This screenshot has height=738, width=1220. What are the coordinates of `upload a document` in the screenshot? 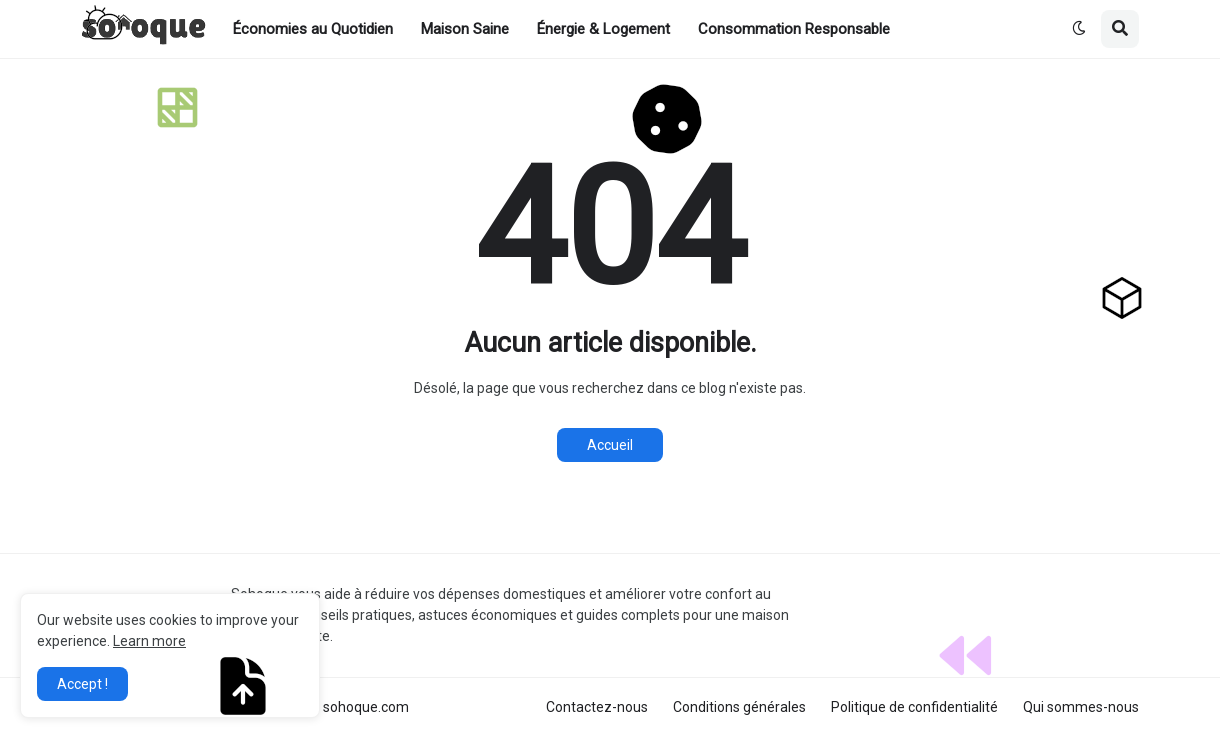 It's located at (243, 686).